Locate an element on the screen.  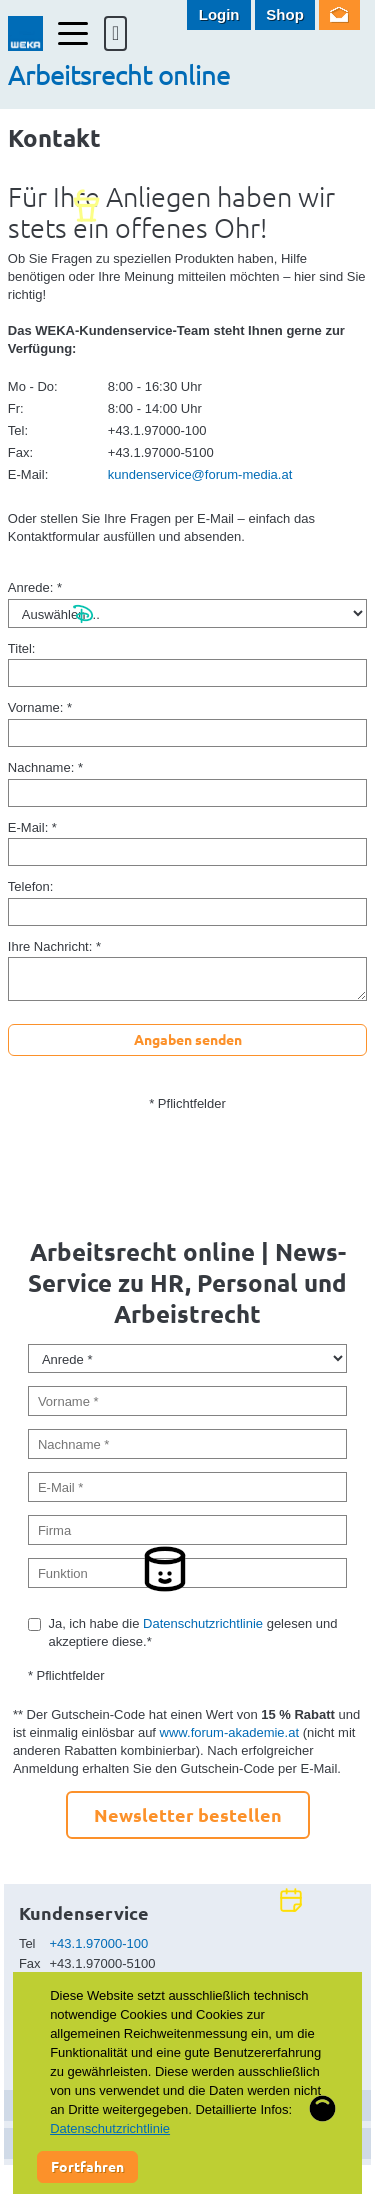
apply inner shadow effect to top edge is located at coordinates (322, 2108).